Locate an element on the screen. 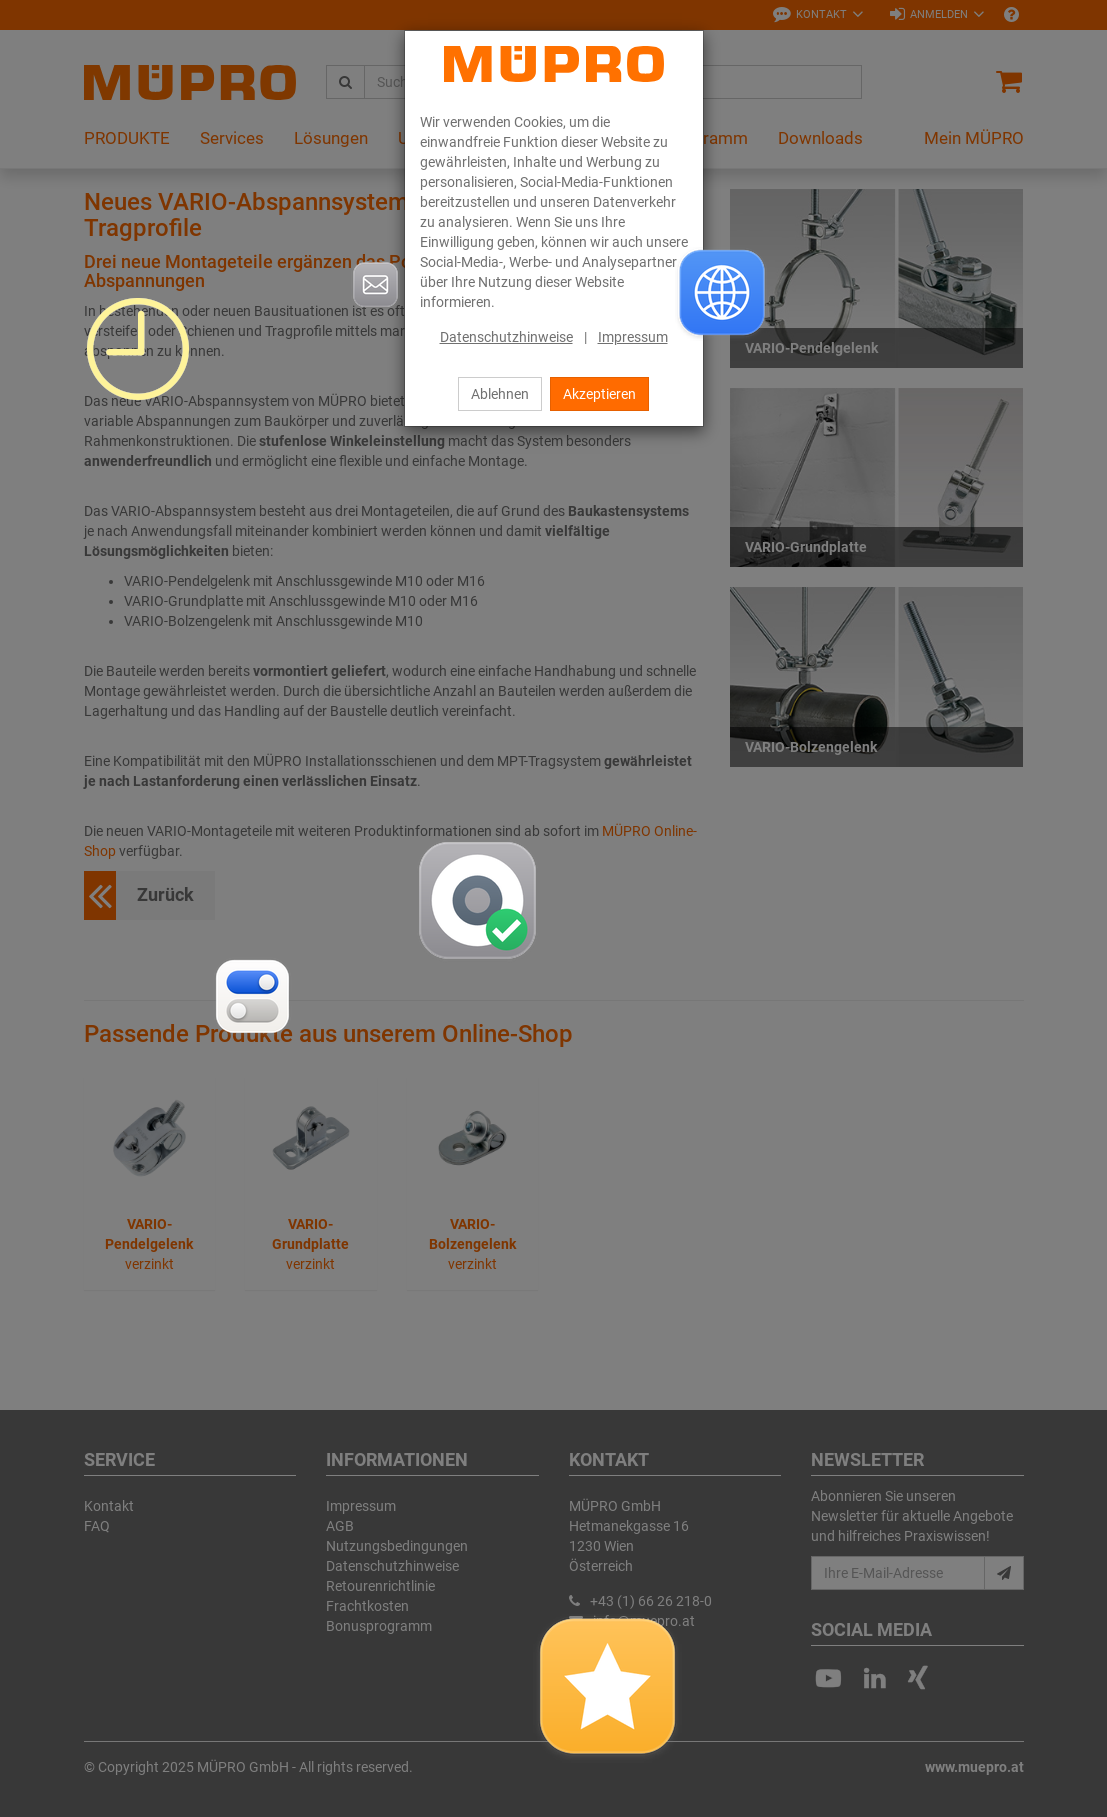 This screenshot has height=1817, width=1107. open gnome tweaks to customize system settings is located at coordinates (252, 996).